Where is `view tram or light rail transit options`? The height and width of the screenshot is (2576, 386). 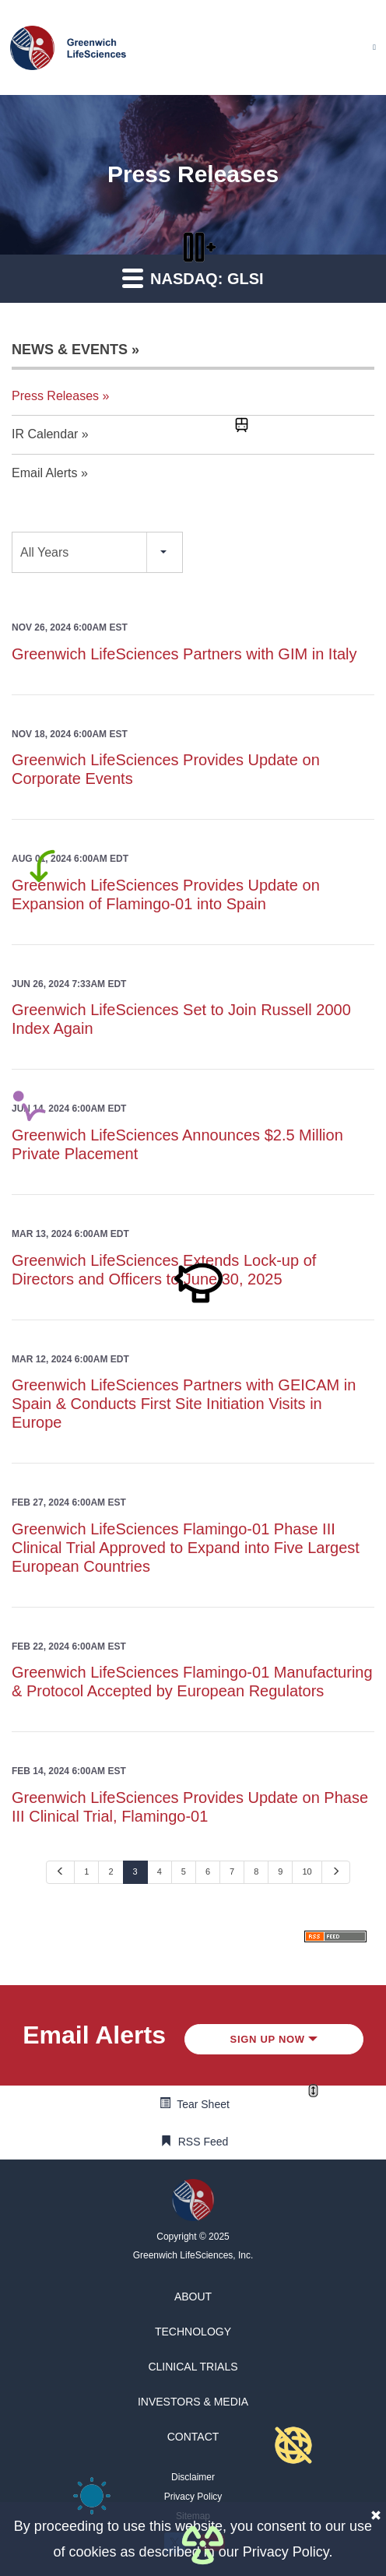
view tram or light rail transit options is located at coordinates (241, 424).